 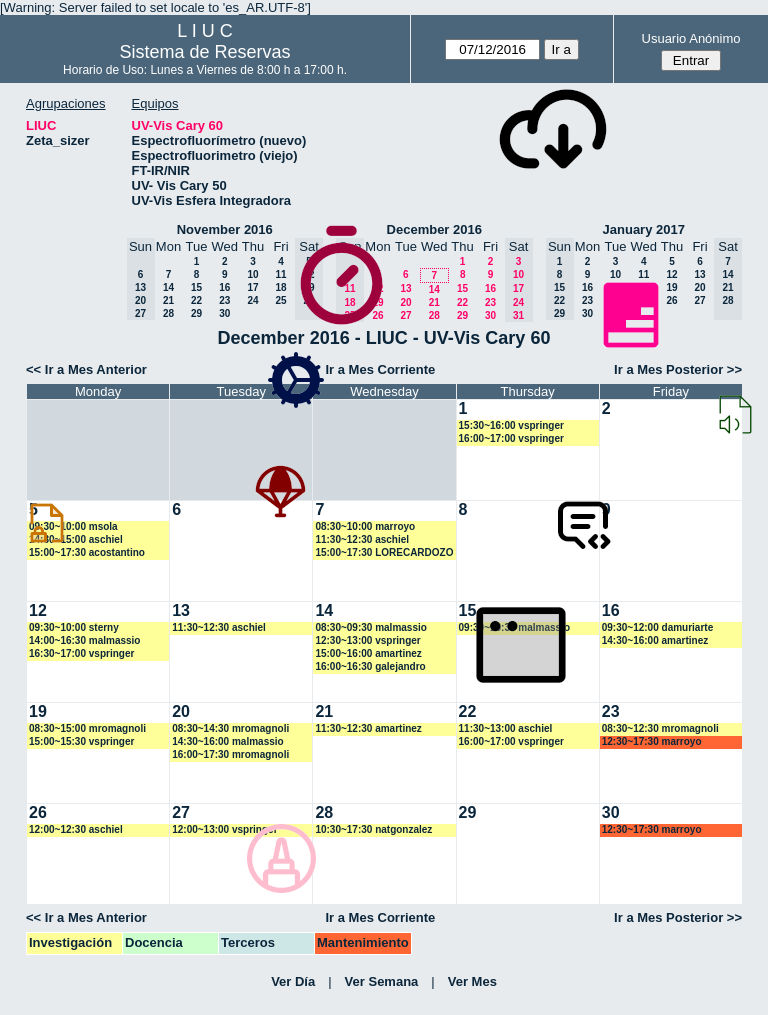 What do you see at coordinates (47, 523) in the screenshot?
I see `a locked or encrypted file` at bounding box center [47, 523].